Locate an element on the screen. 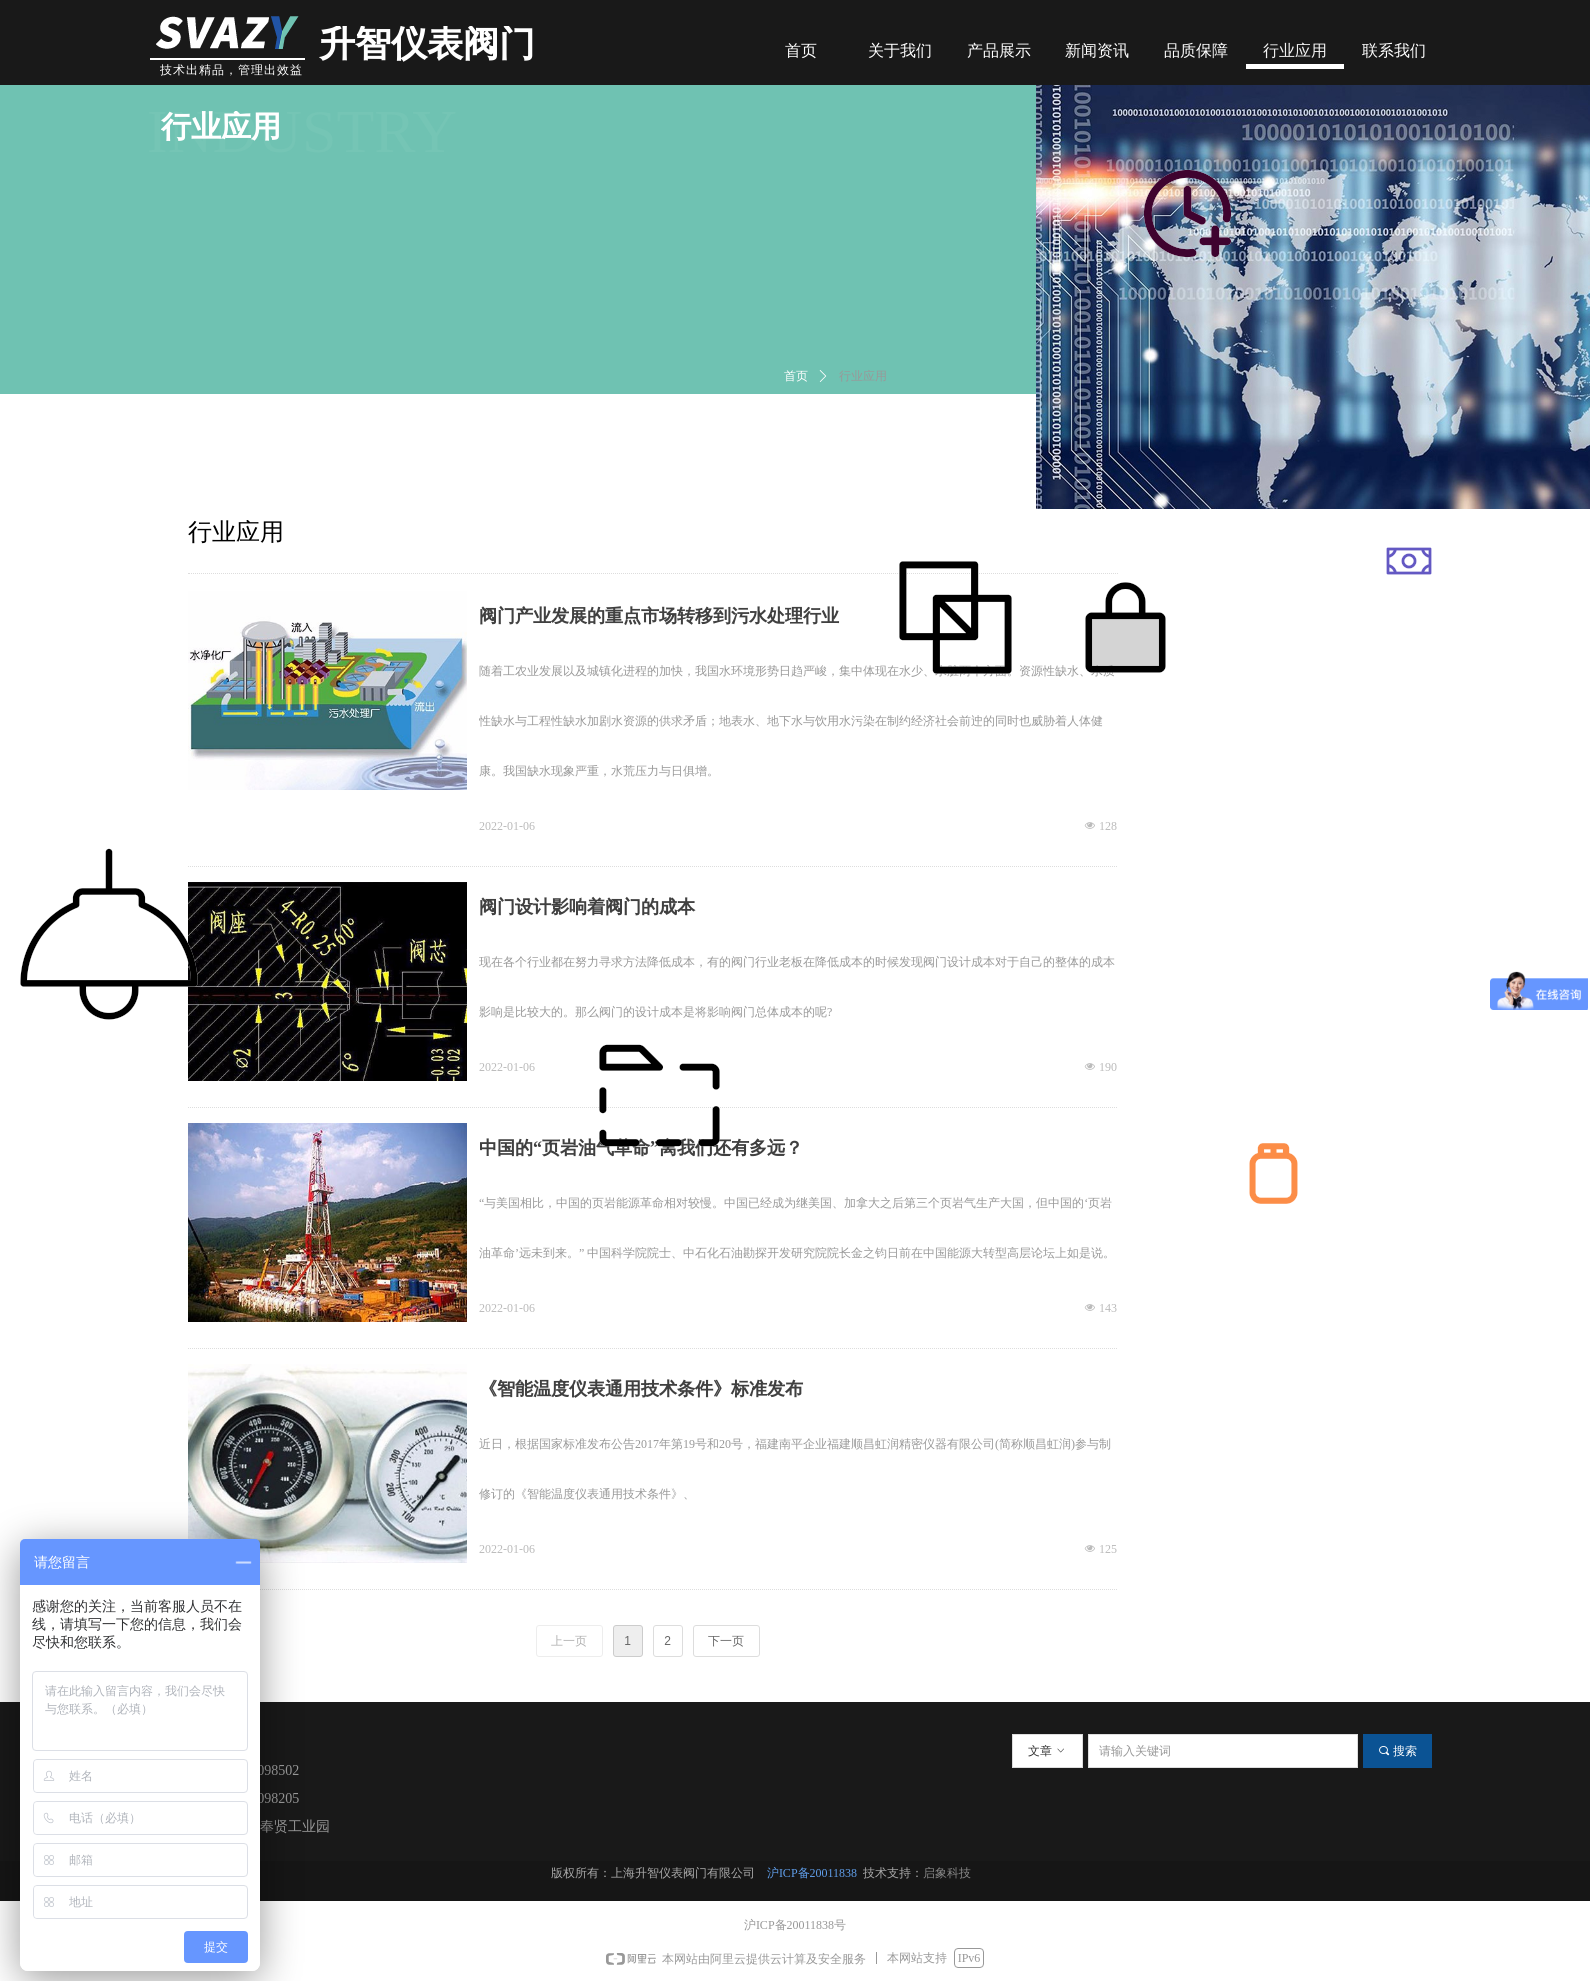 This screenshot has height=1981, width=1590. toggle pendant light on/off is located at coordinates (109, 944).